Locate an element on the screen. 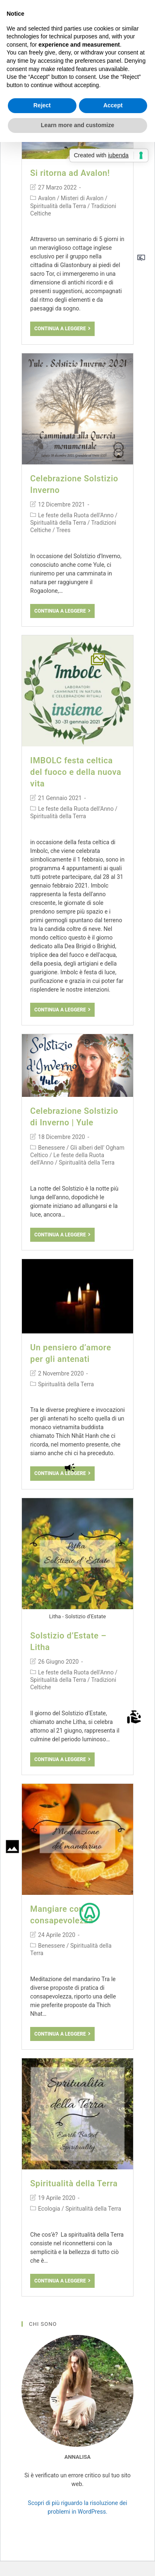  sign in with OAuth authentication is located at coordinates (90, 1913).